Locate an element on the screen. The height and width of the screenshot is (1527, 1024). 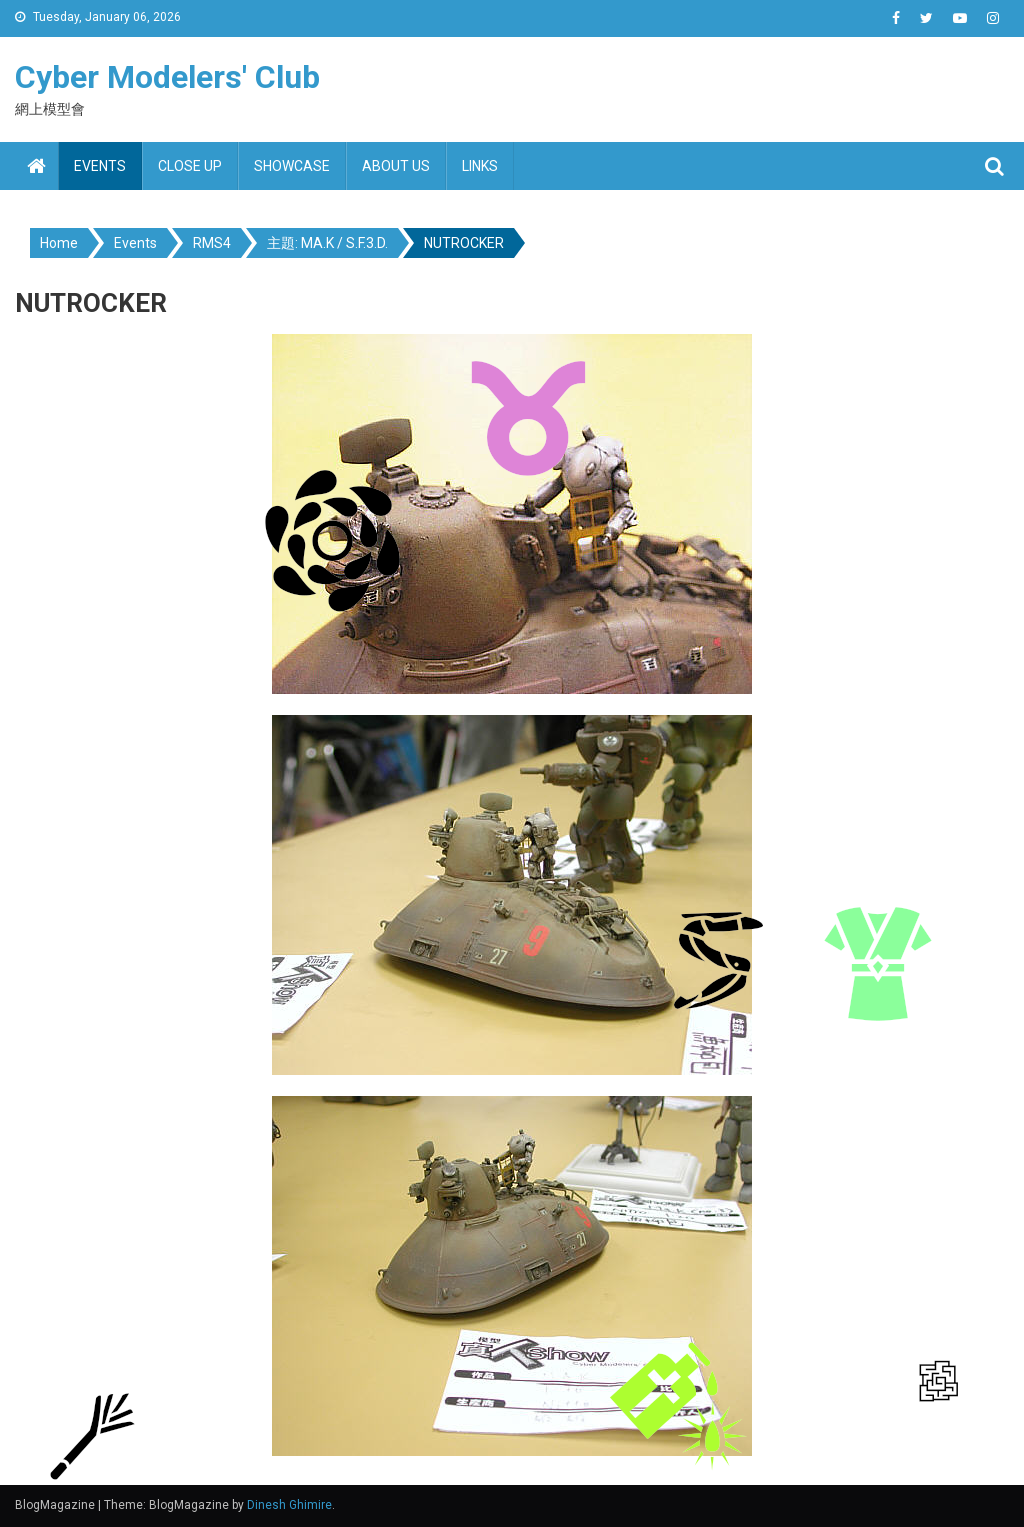
taurus zodiac sign indicator is located at coordinates (528, 418).